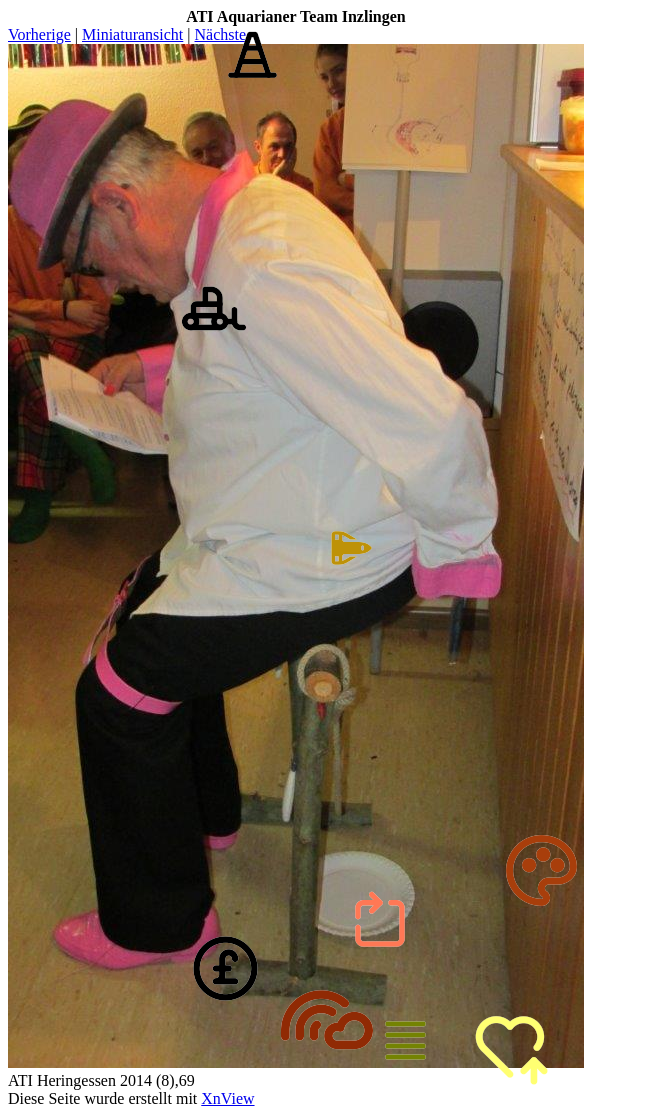 The image size is (645, 1116). What do you see at coordinates (380, 922) in the screenshot?
I see `rotate element clockwise` at bounding box center [380, 922].